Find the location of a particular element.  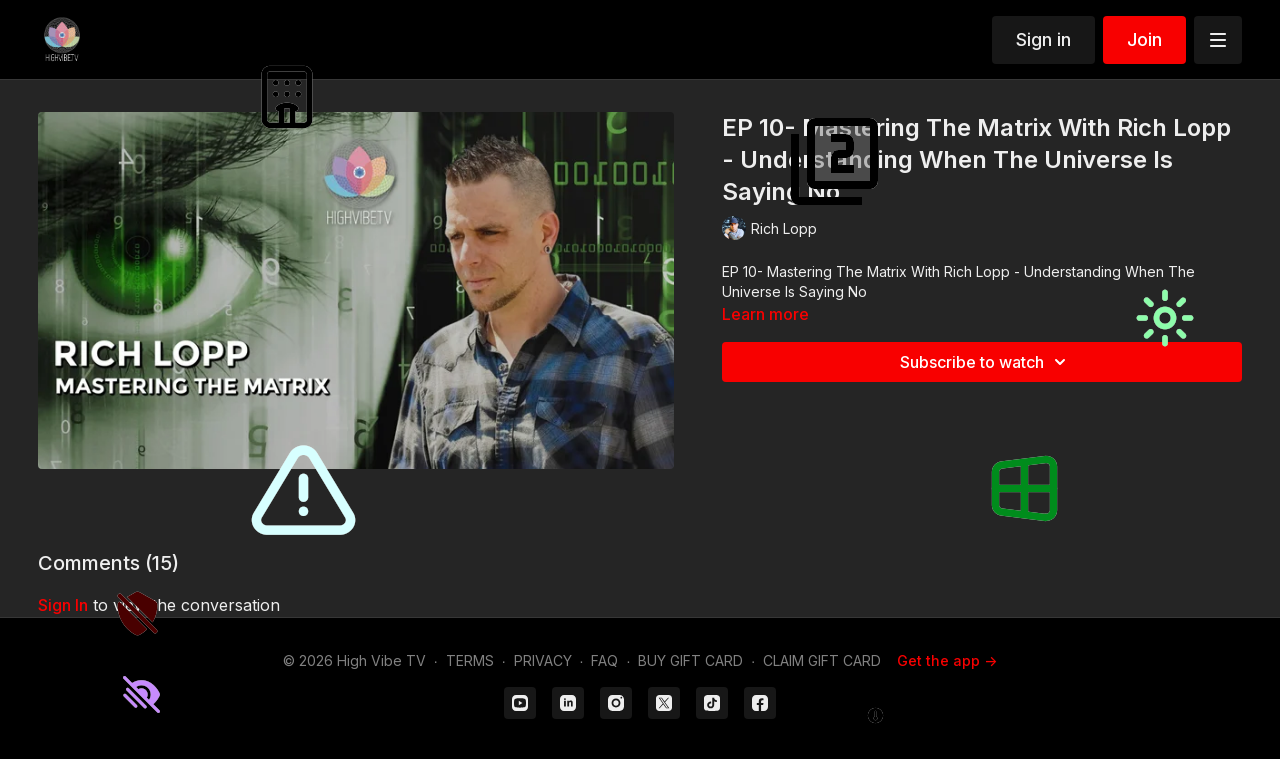

indicates a warning or caution state is located at coordinates (303, 492).